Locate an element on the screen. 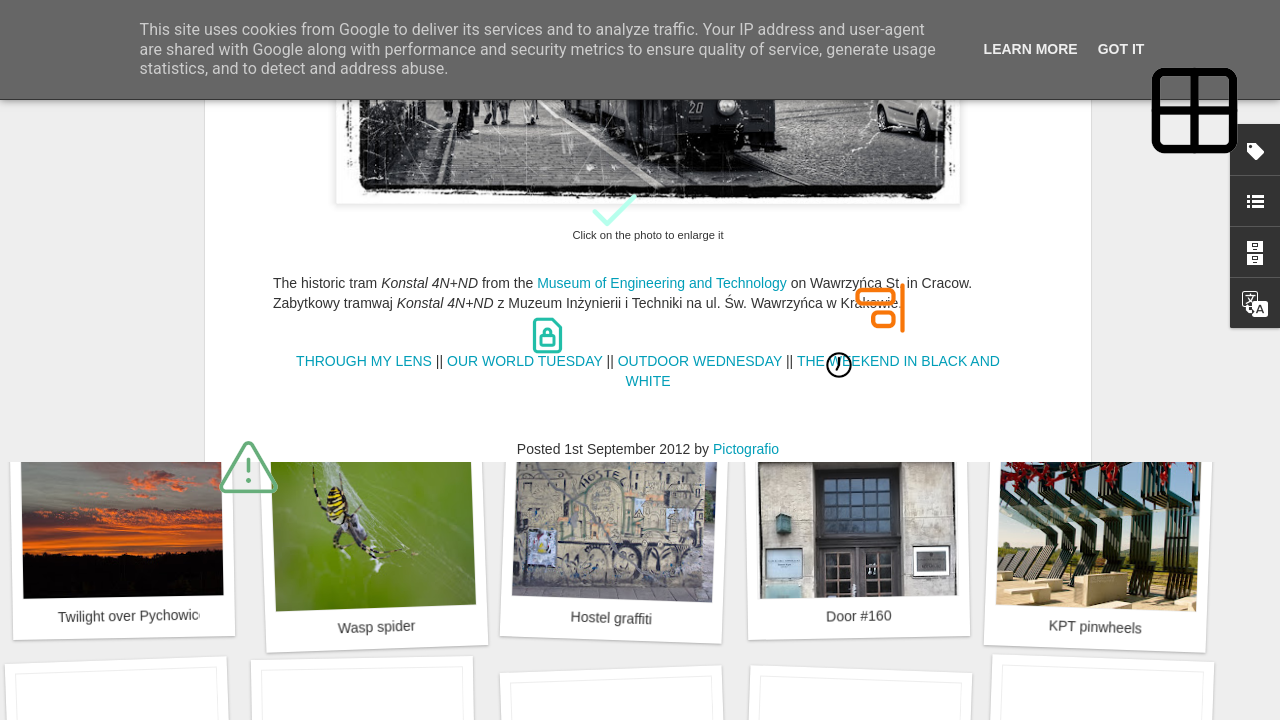 The width and height of the screenshot is (1280, 720). align items to the bottom edge is located at coordinates (880, 308).